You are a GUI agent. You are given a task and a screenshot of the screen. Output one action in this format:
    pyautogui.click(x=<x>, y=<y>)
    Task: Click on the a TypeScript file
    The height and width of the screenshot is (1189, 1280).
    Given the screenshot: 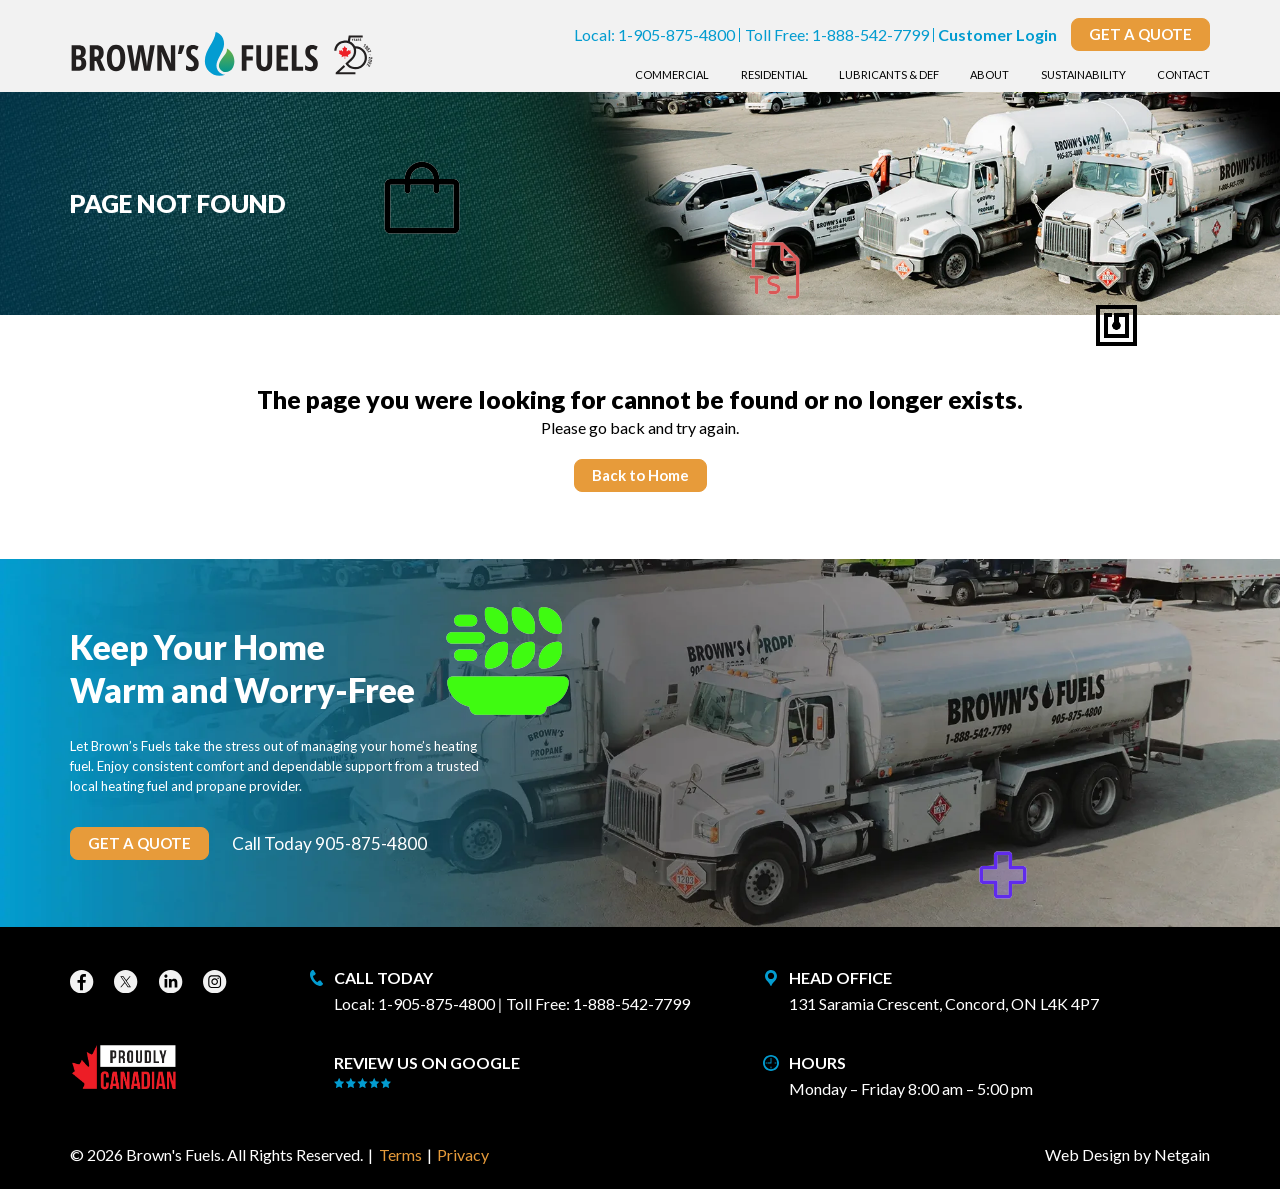 What is the action you would take?
    pyautogui.click(x=775, y=270)
    